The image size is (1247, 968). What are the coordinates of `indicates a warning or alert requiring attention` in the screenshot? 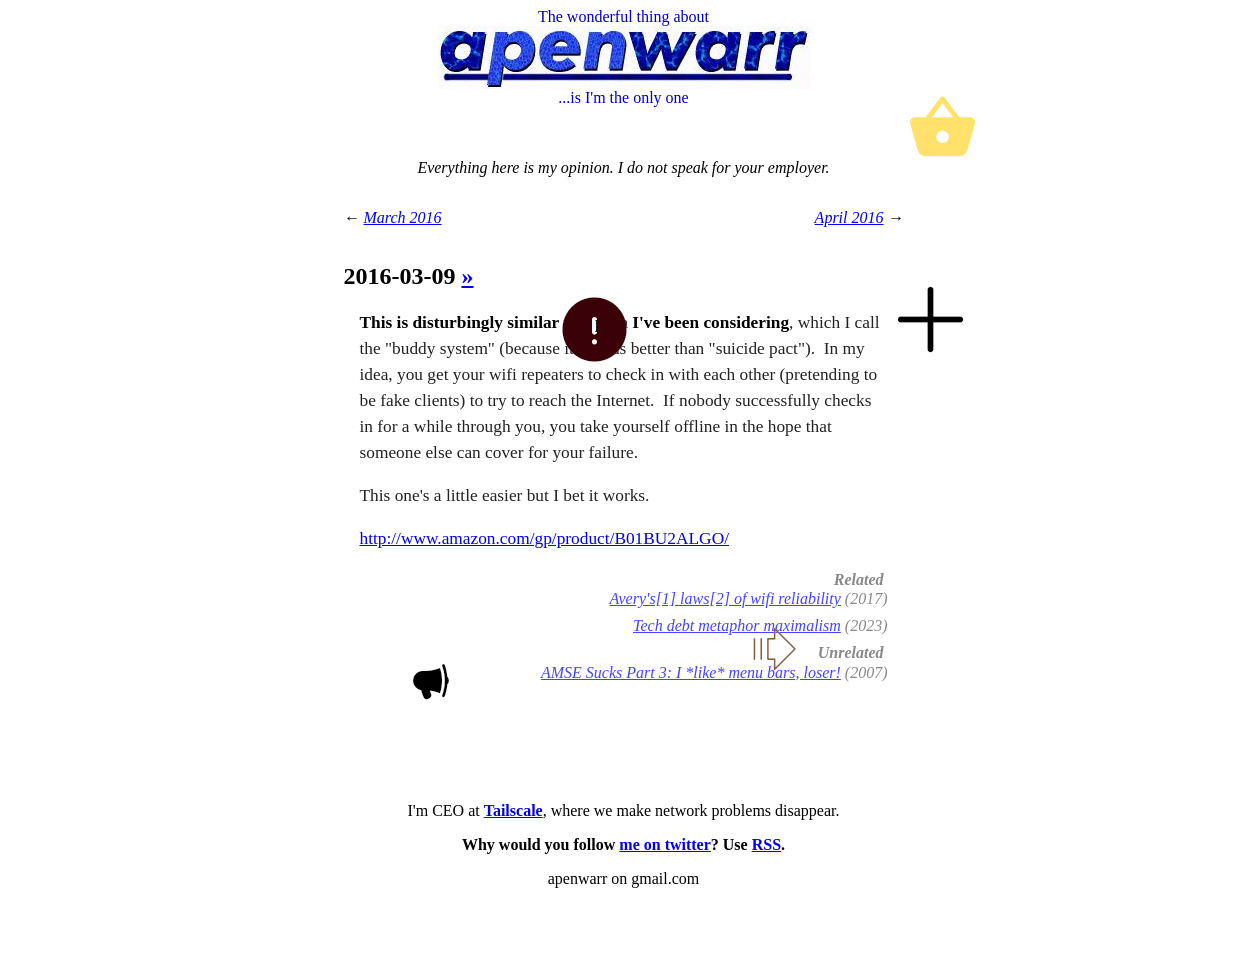 It's located at (594, 329).